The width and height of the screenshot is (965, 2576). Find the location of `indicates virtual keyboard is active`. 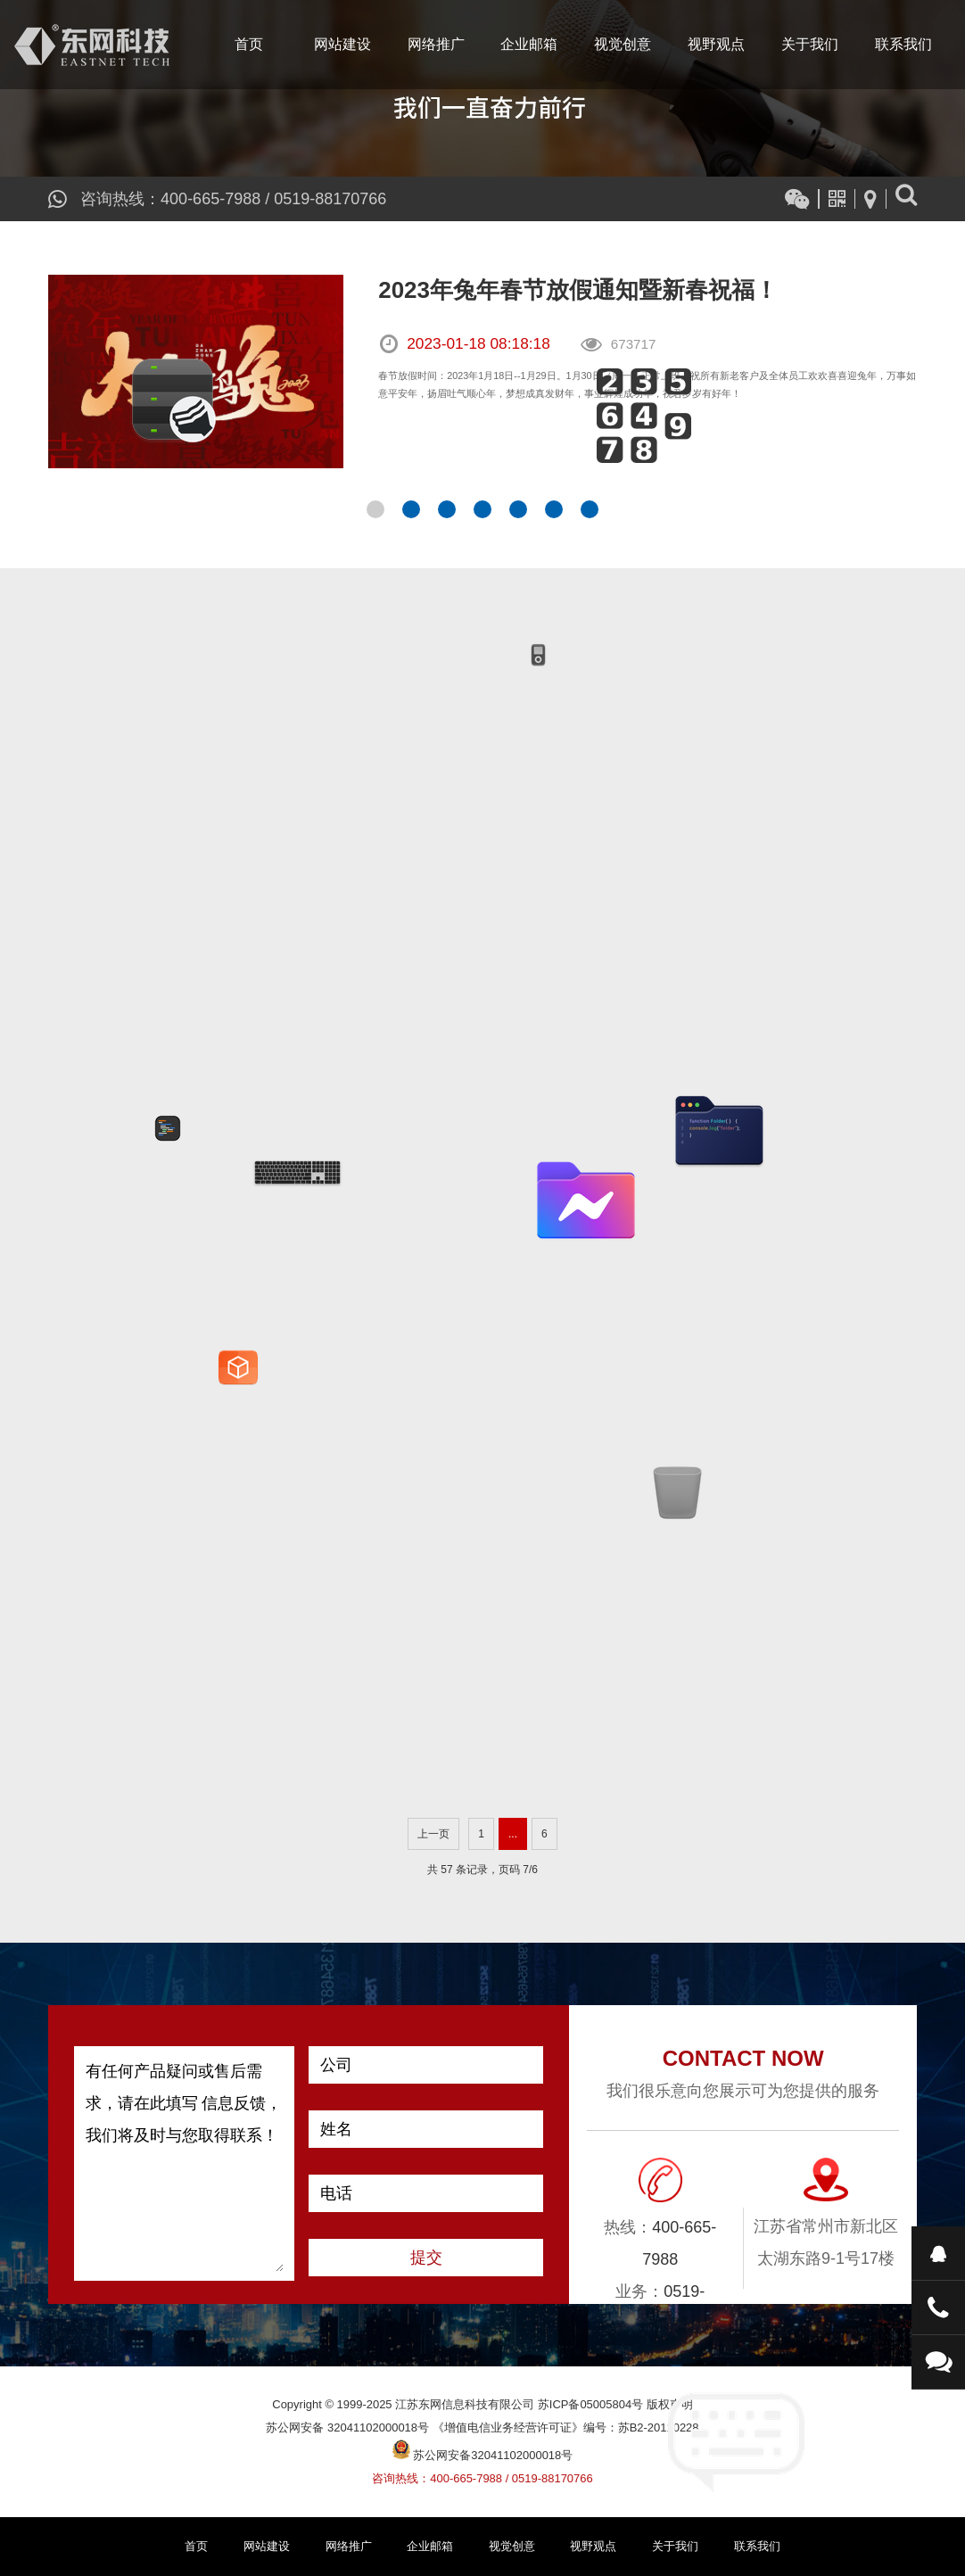

indicates virtual keyboard is active is located at coordinates (736, 2442).